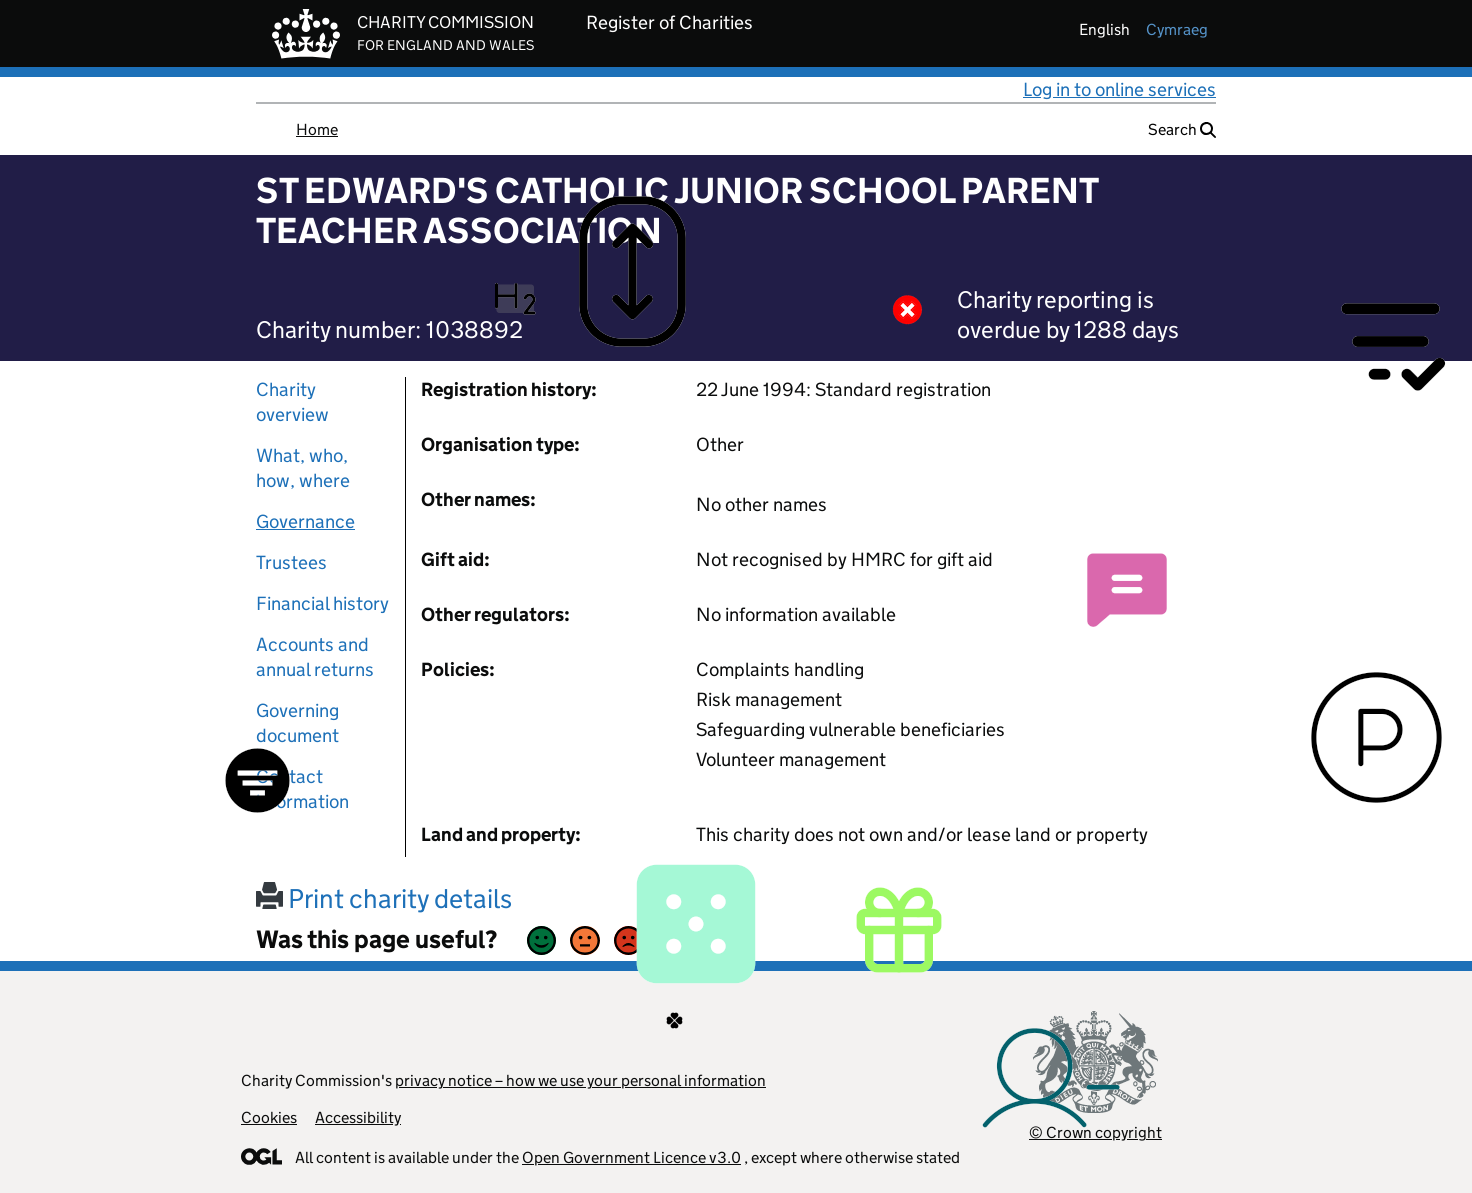 This screenshot has width=1472, height=1193. What do you see at coordinates (632, 271) in the screenshot?
I see `scroll up or down on the page` at bounding box center [632, 271].